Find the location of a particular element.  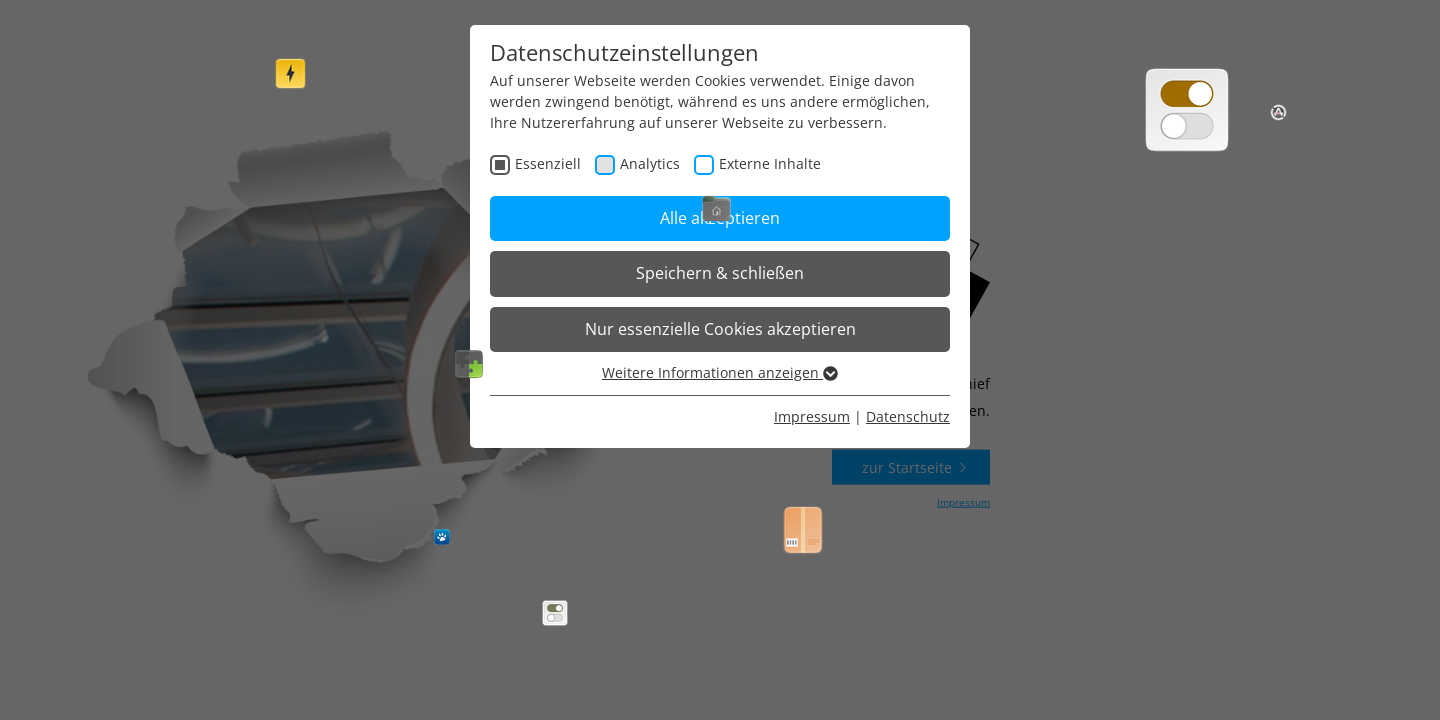

open system tweaks or settings customization is located at coordinates (1187, 110).